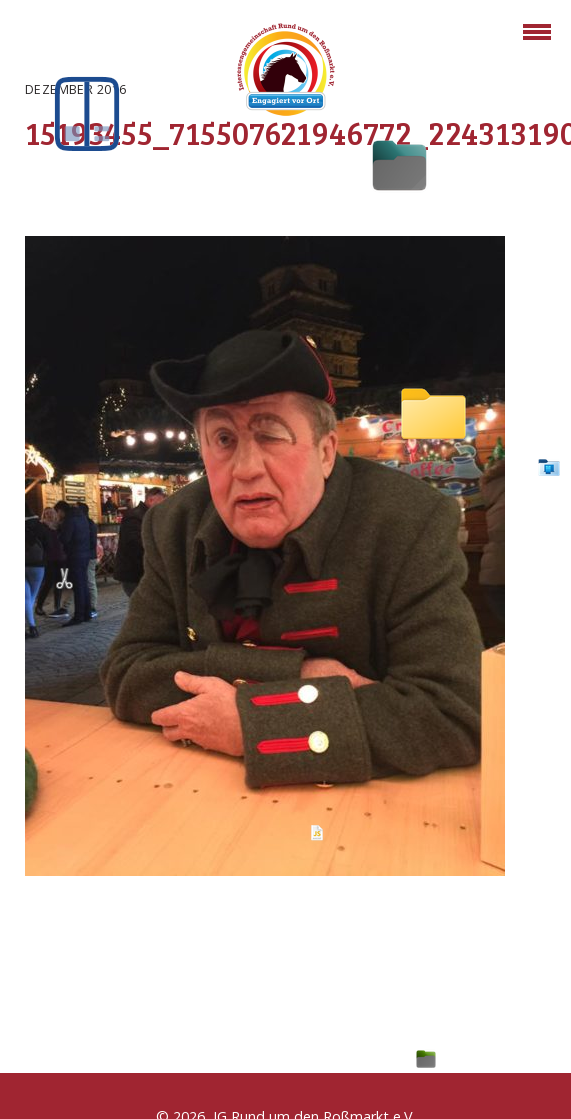 This screenshot has width=571, height=1119. Describe the element at coordinates (549, 468) in the screenshot. I see `open folder containing Microsoft Mitra or telephony files` at that location.